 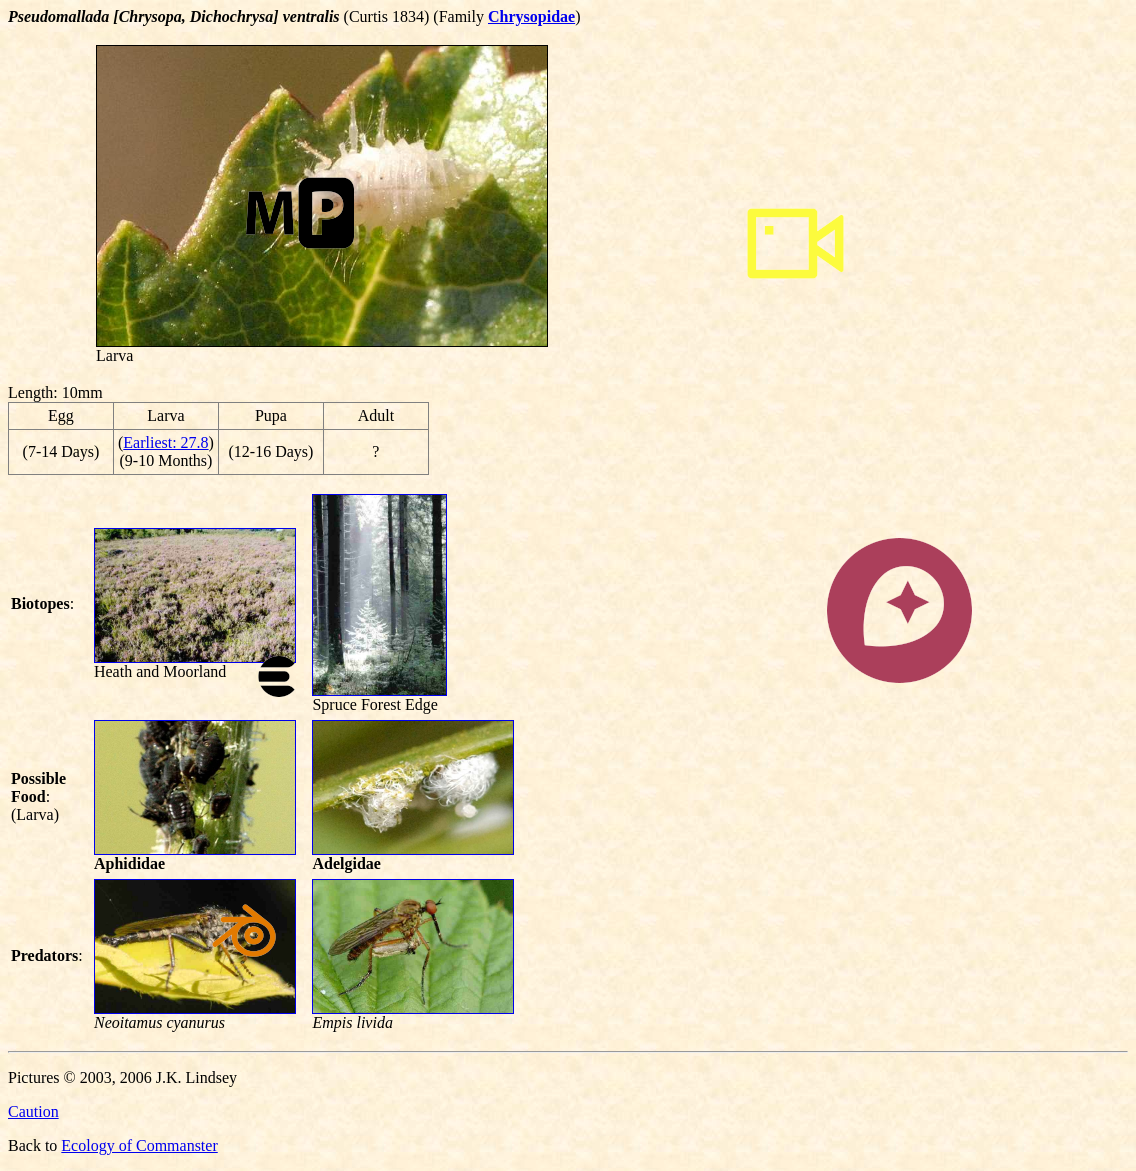 I want to click on Elasticsearch service or integration, so click(x=276, y=676).